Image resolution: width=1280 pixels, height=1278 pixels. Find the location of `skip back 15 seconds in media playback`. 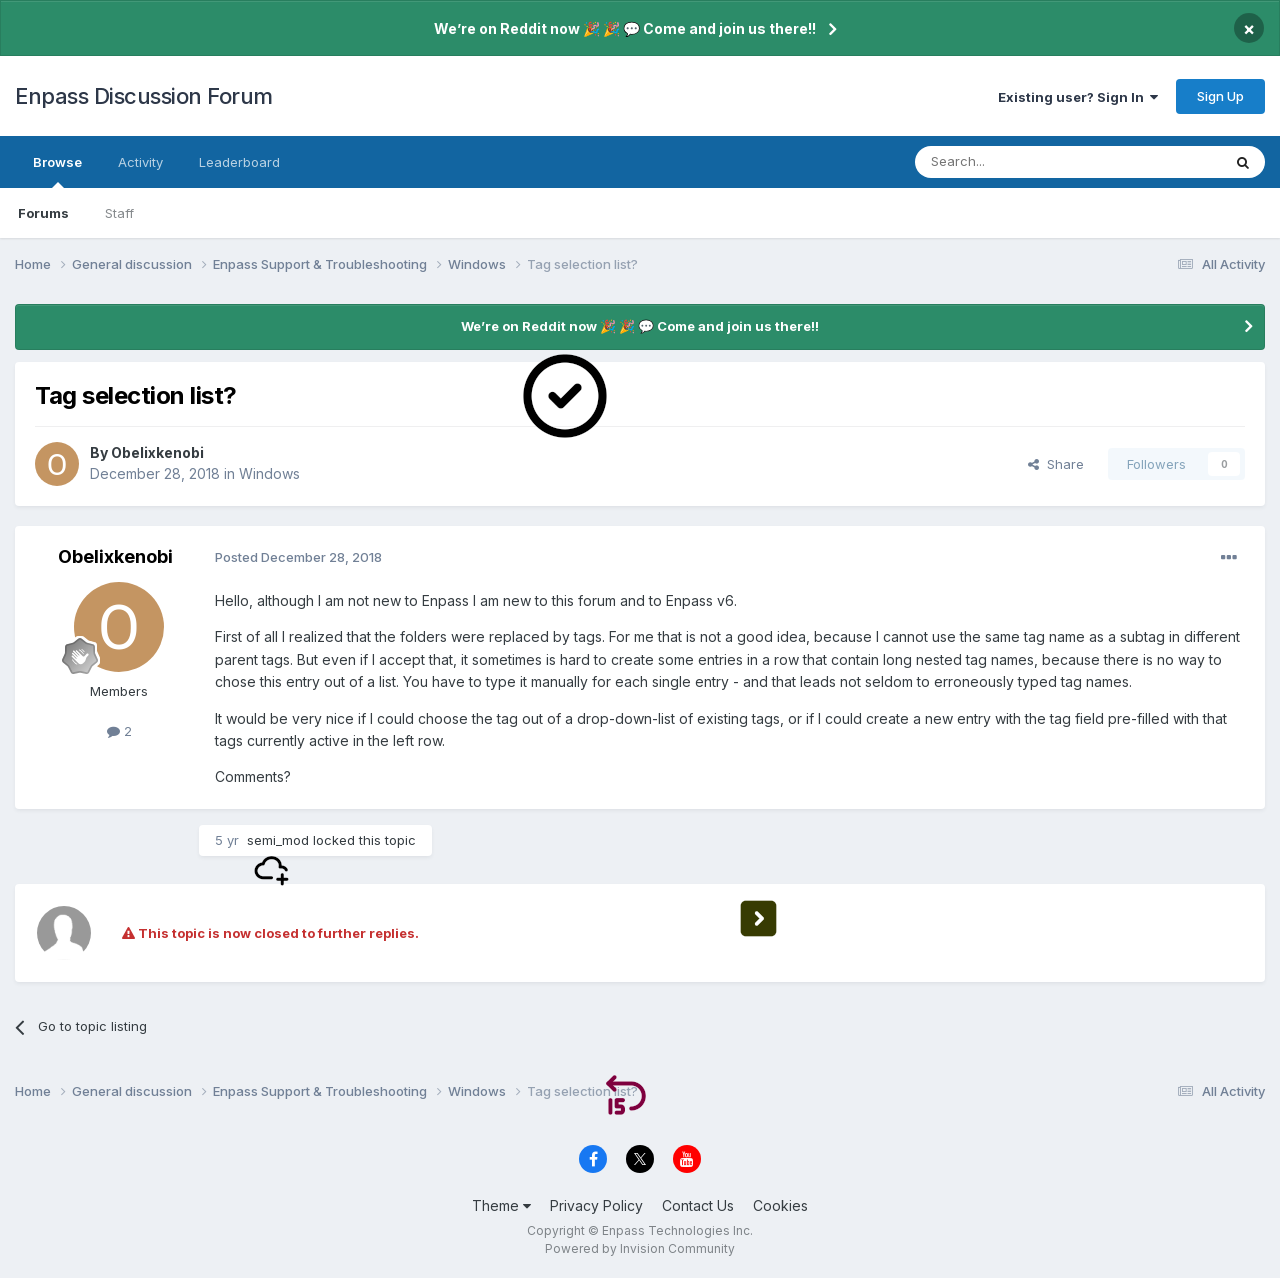

skip back 15 seconds in media playback is located at coordinates (625, 1096).